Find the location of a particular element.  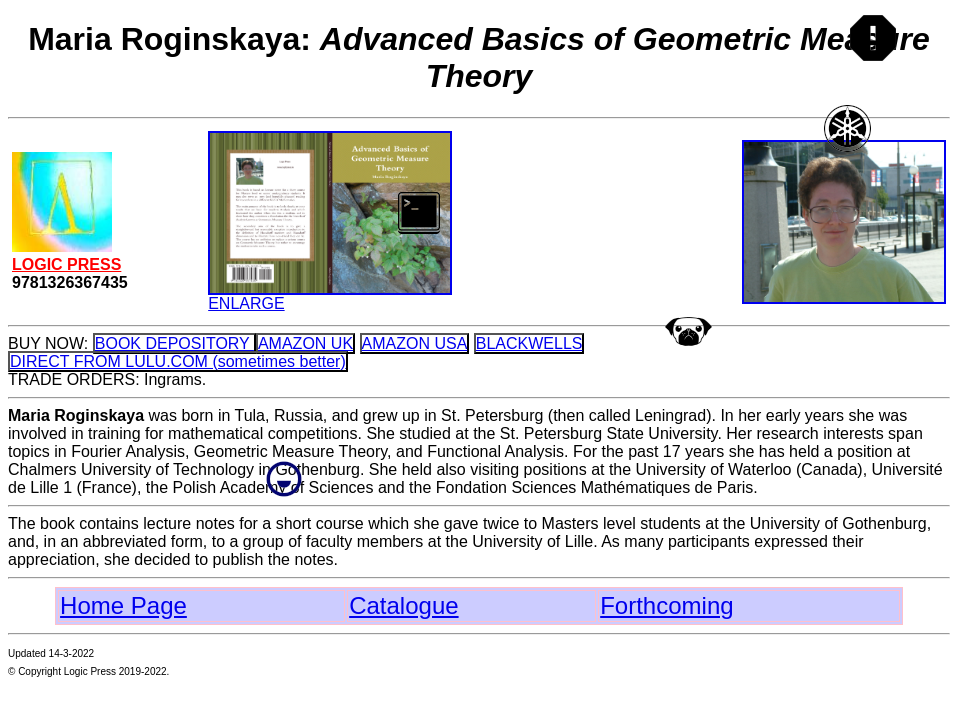

add an emoji or reaction is located at coordinates (284, 479).